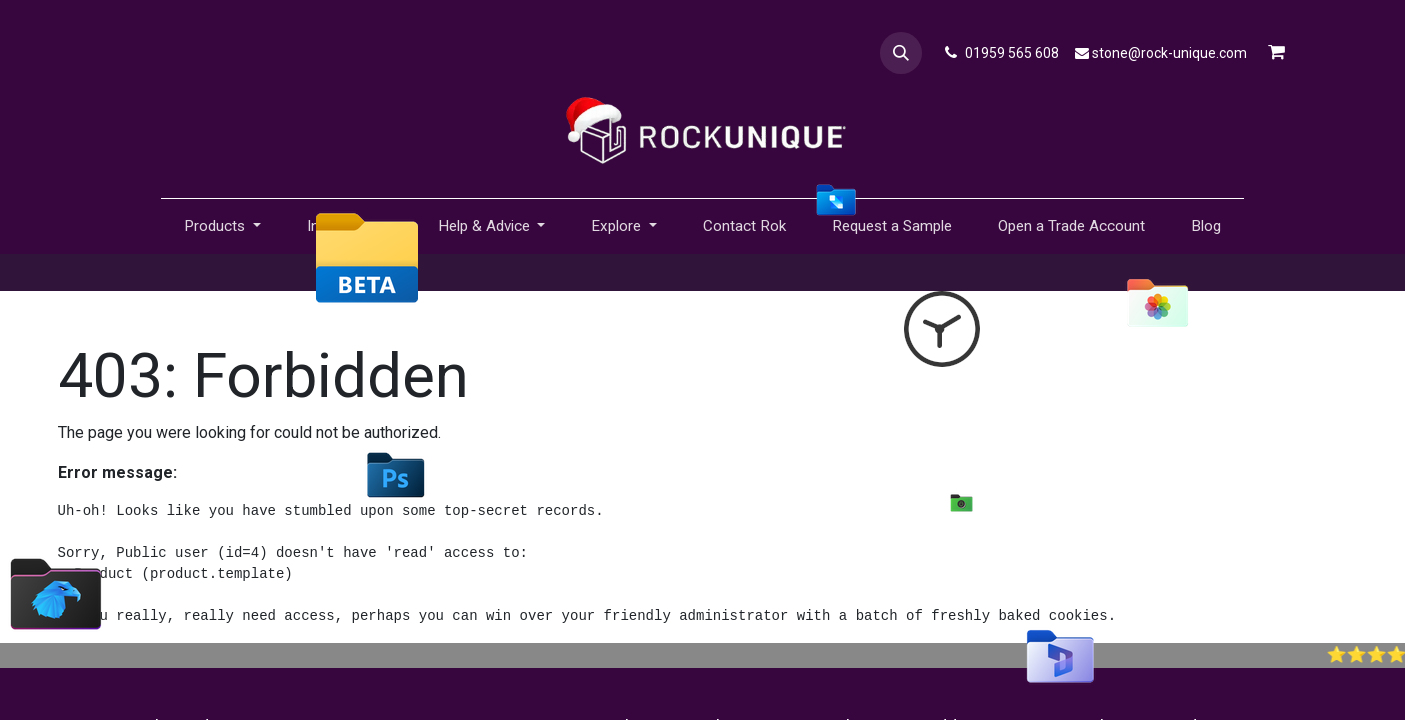 The image size is (1405, 720). I want to click on open icloud photos folder, so click(1157, 304).